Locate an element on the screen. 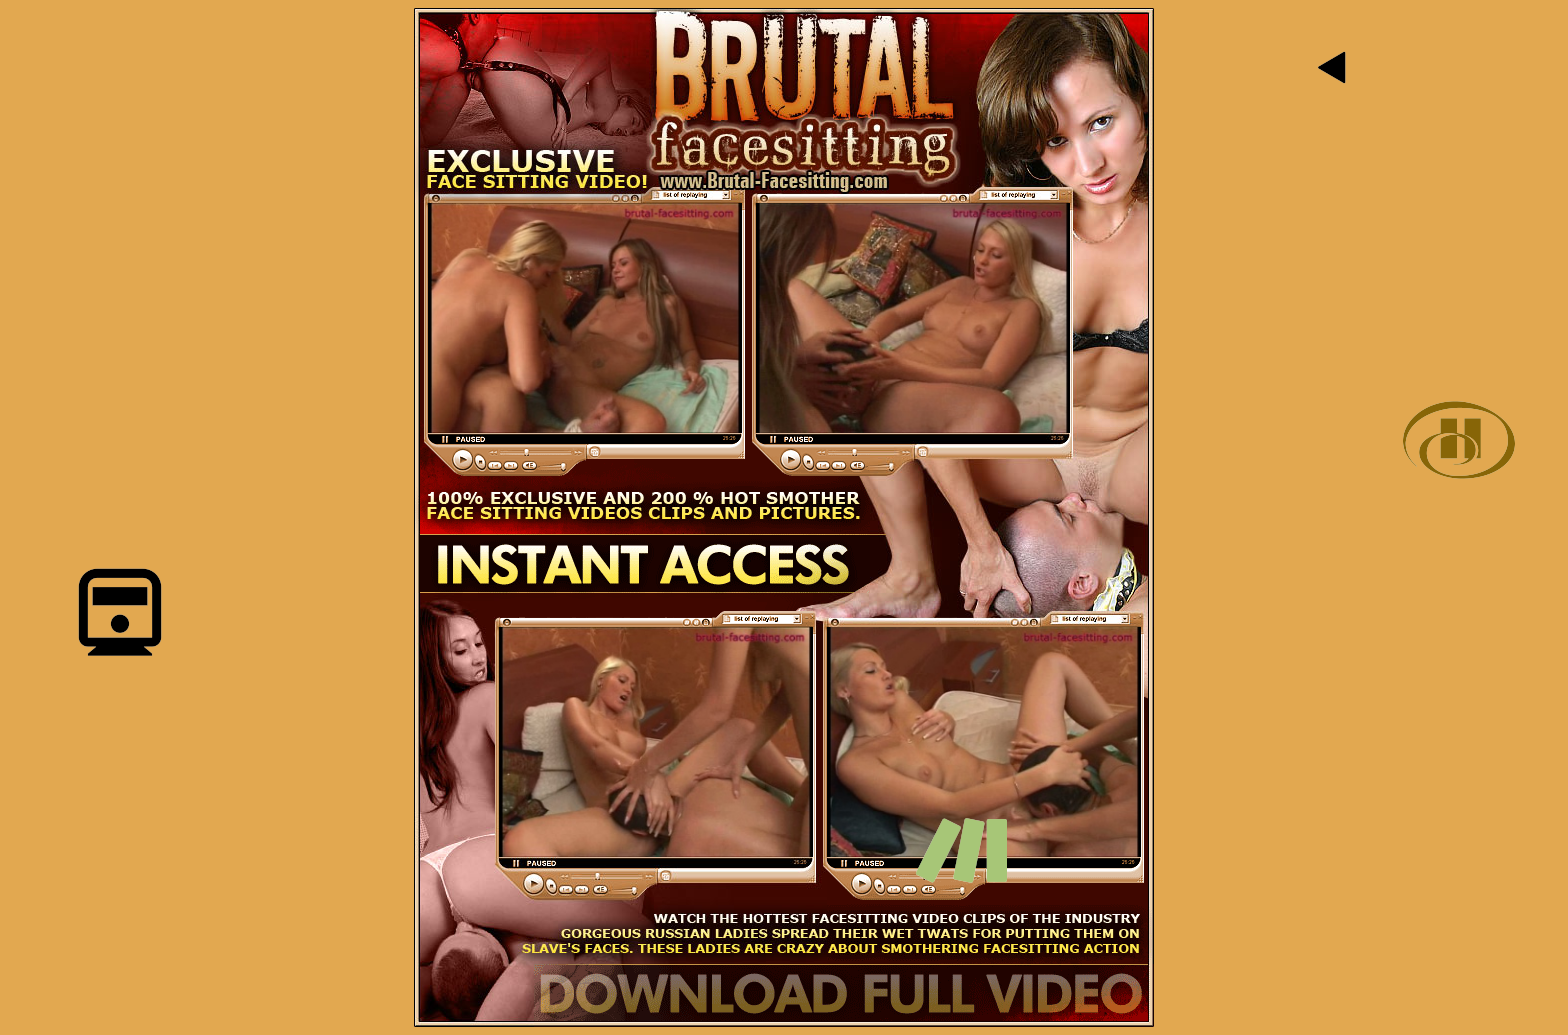 This screenshot has width=1568, height=1035. play media in reverse is located at coordinates (1333, 67).